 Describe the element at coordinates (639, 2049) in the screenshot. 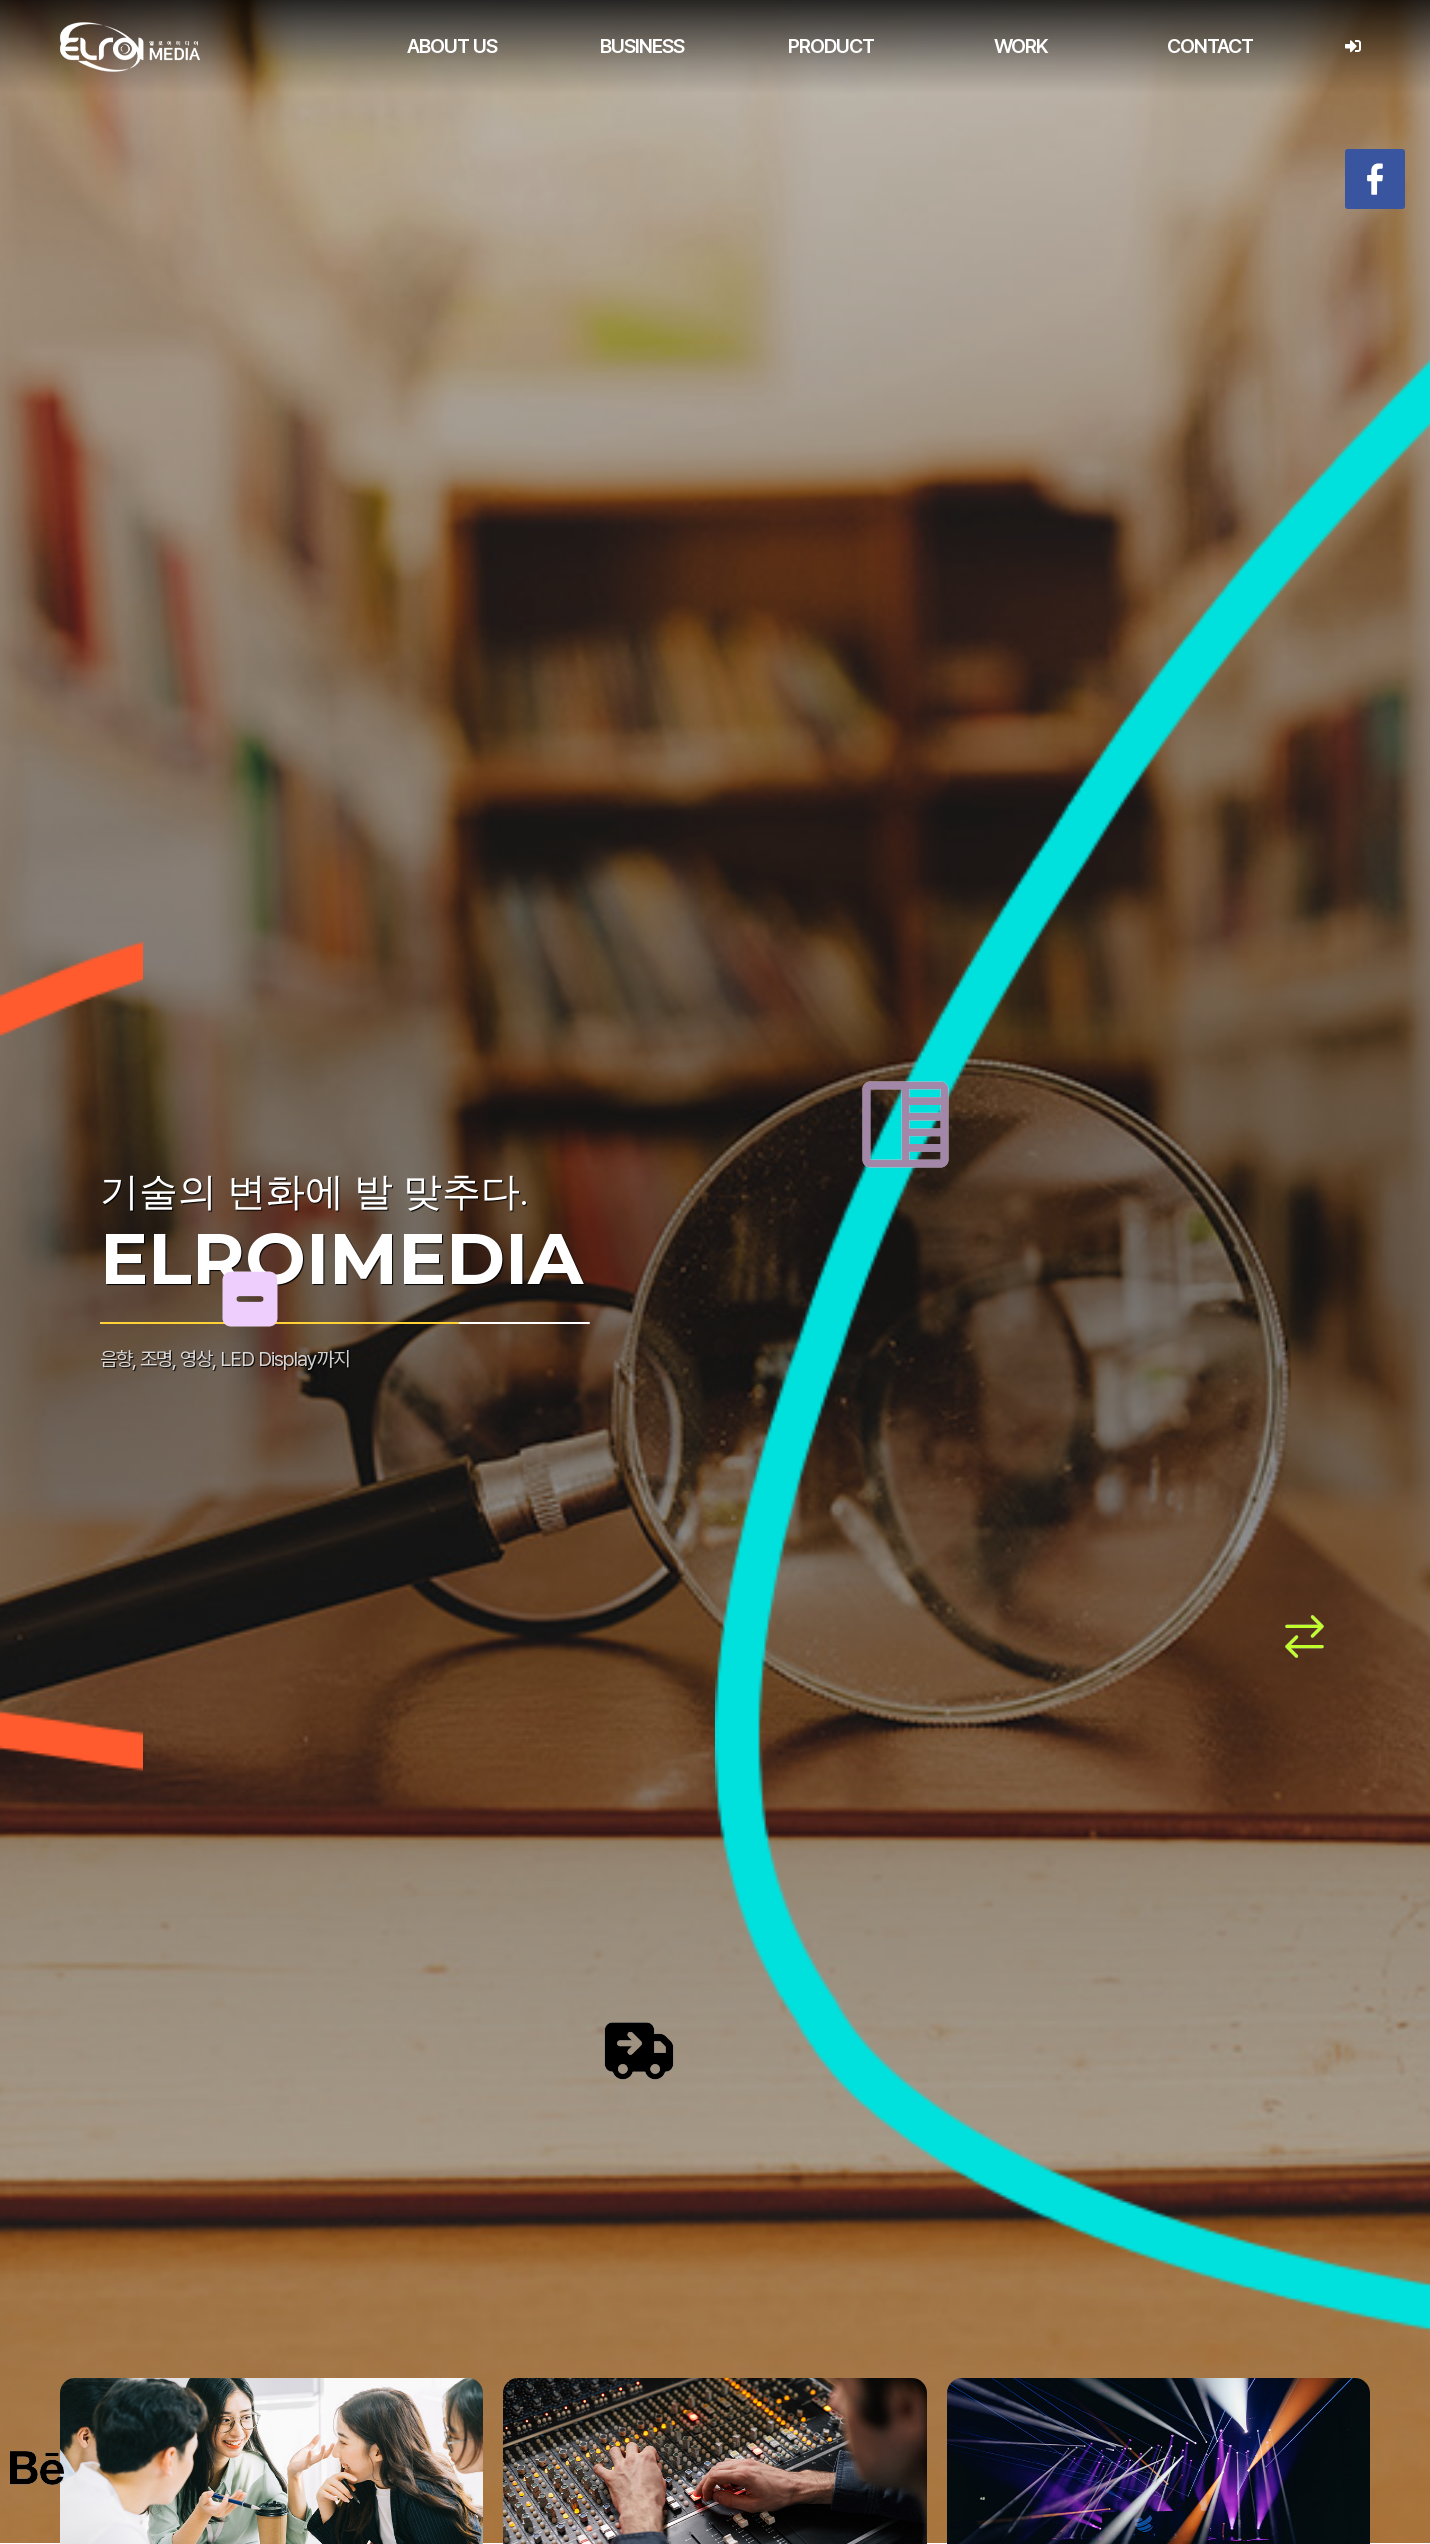

I see `track outgoing shipment` at that location.